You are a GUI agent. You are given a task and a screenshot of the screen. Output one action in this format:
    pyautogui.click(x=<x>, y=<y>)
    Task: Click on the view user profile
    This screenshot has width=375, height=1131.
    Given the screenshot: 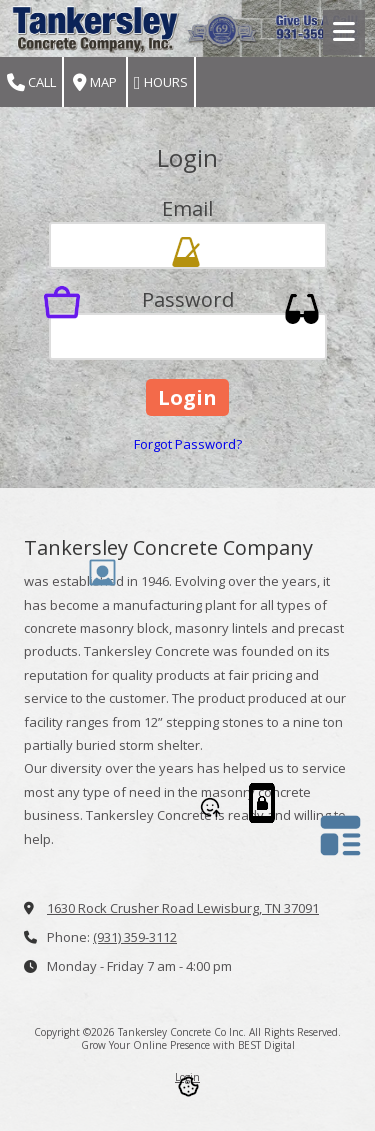 What is the action you would take?
    pyautogui.click(x=102, y=572)
    